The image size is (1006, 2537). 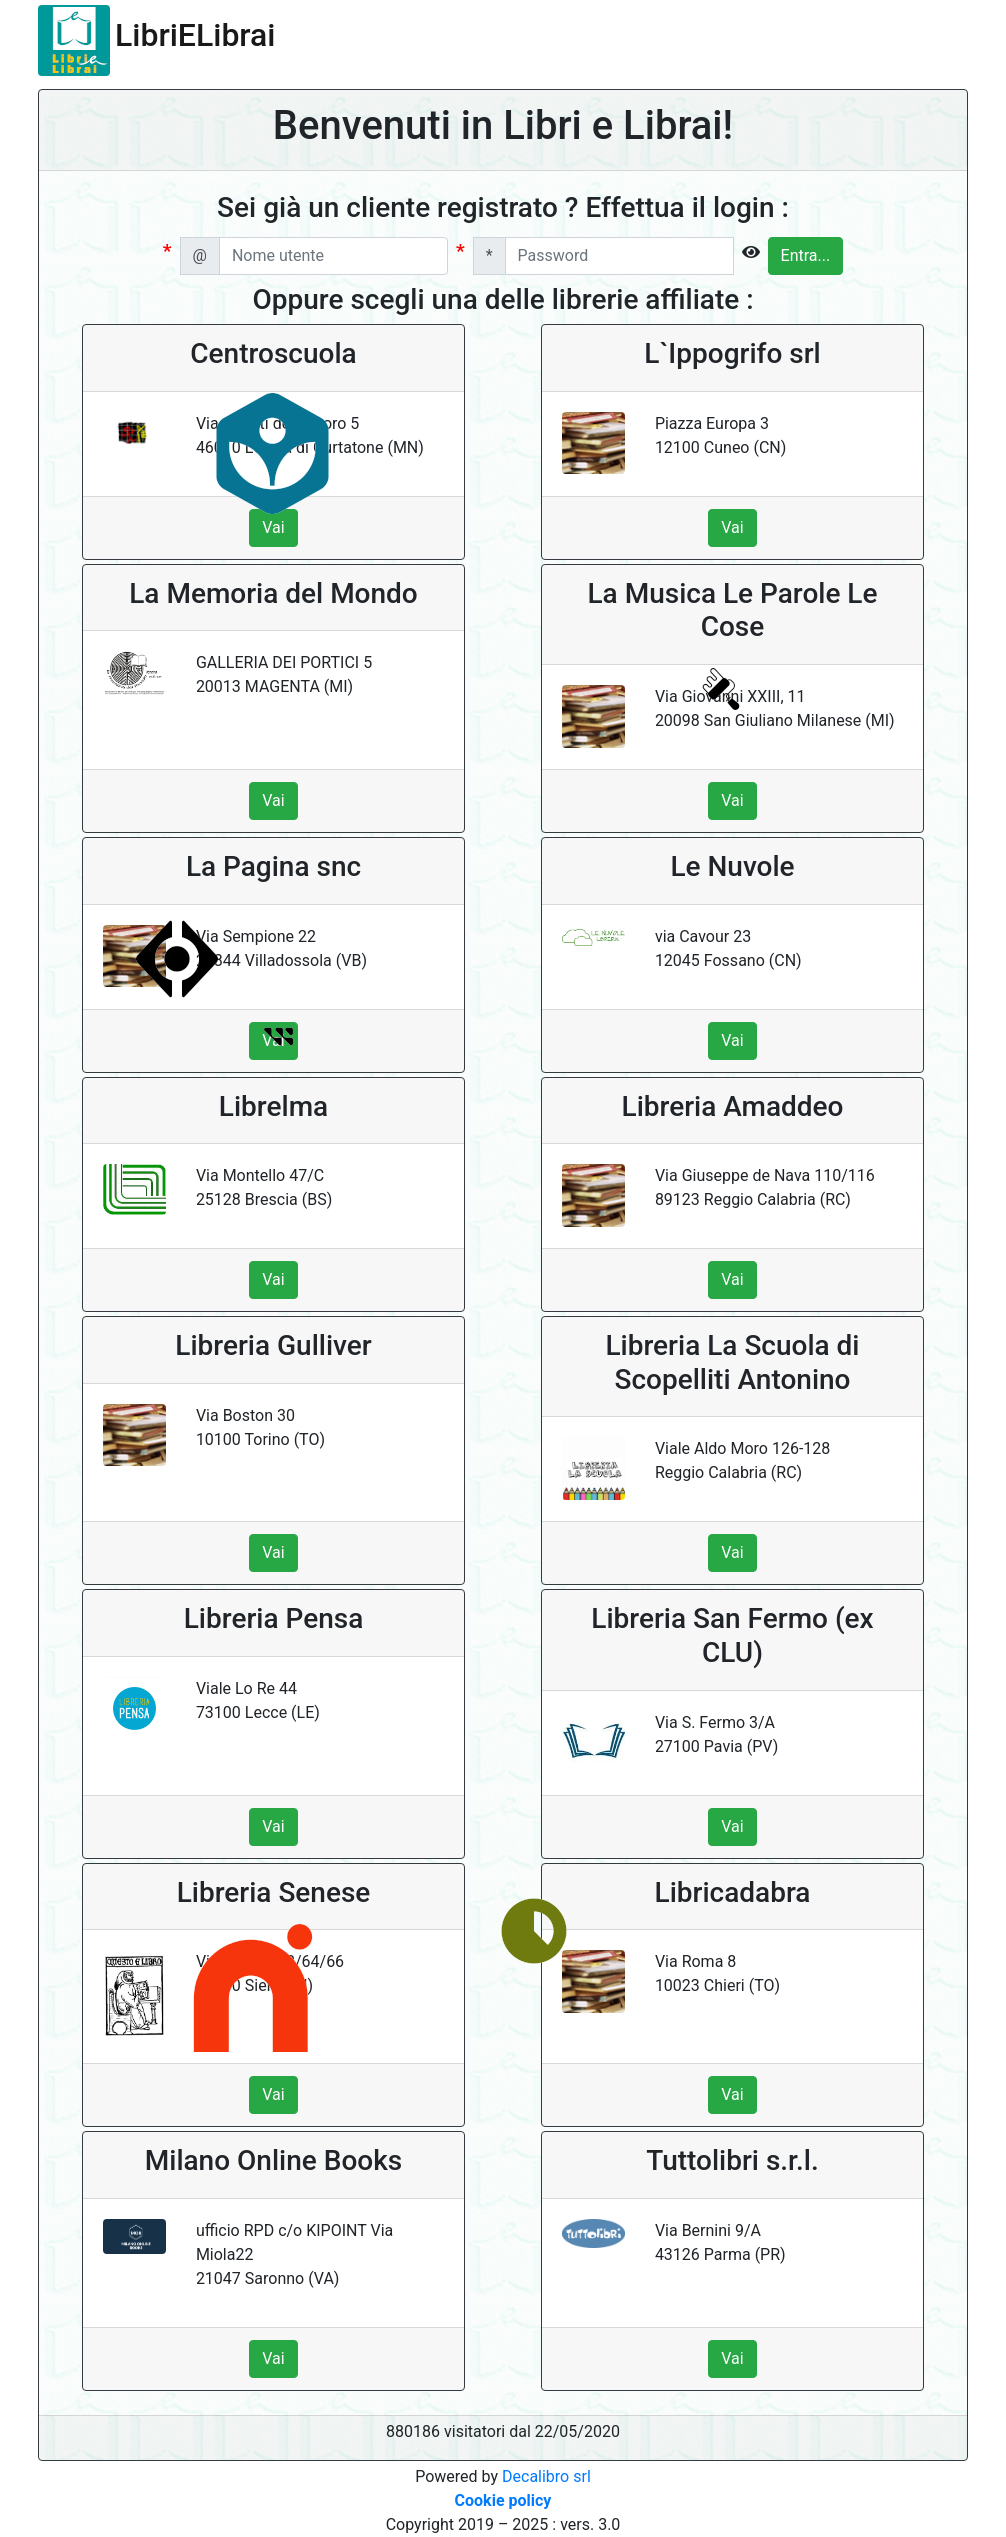 What do you see at coordinates (721, 689) in the screenshot?
I see `renovate dependency automation service` at bounding box center [721, 689].